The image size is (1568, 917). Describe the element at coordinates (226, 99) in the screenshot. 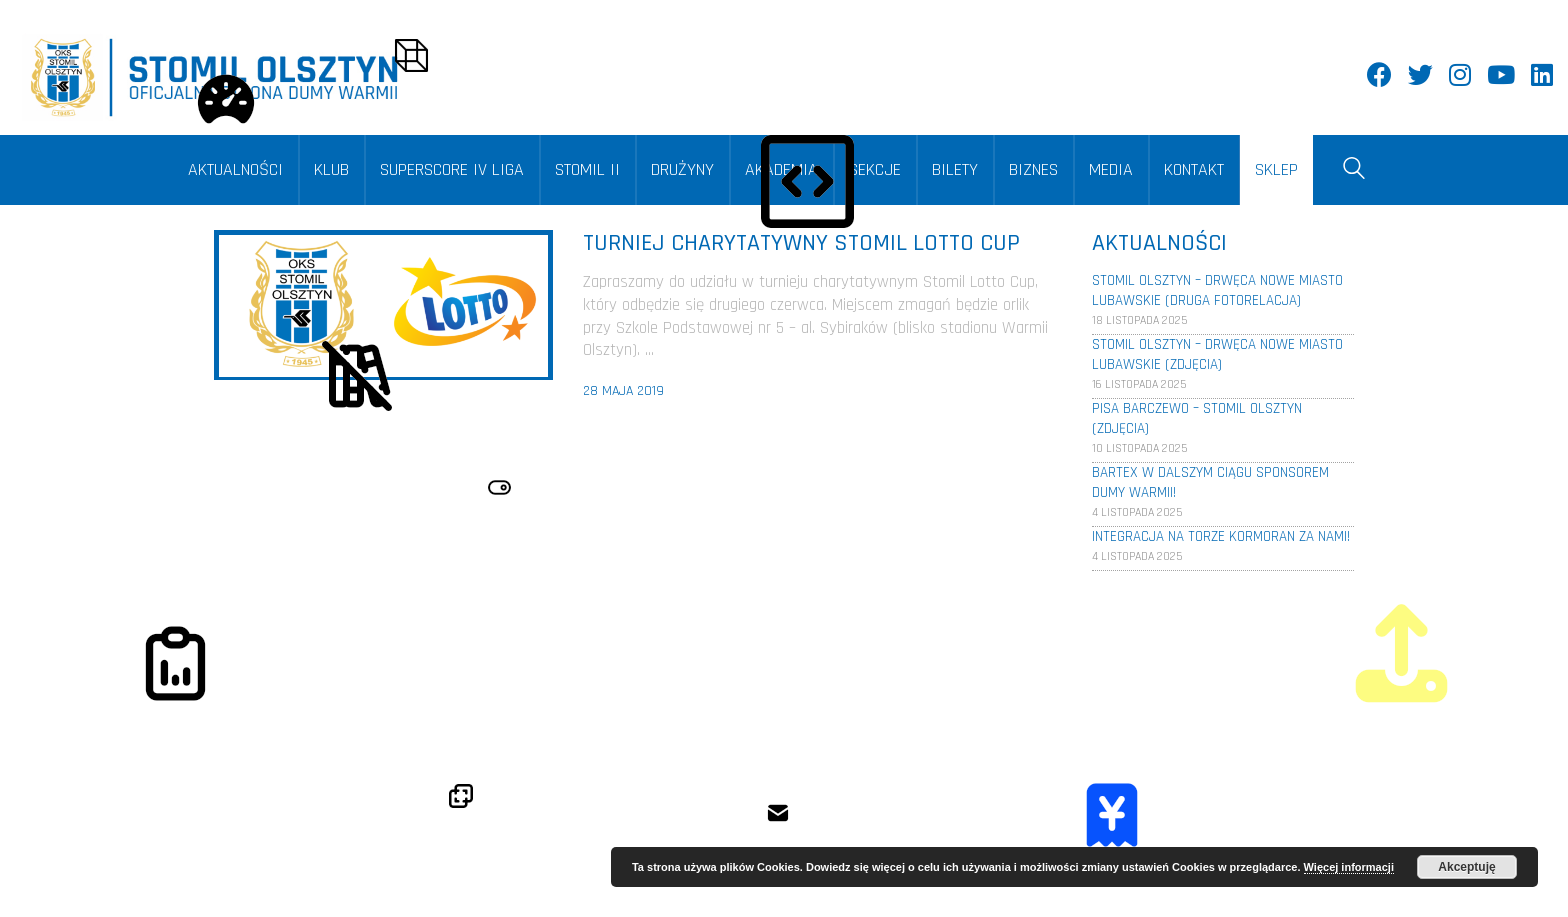

I see `view performance or speed metrics` at that location.